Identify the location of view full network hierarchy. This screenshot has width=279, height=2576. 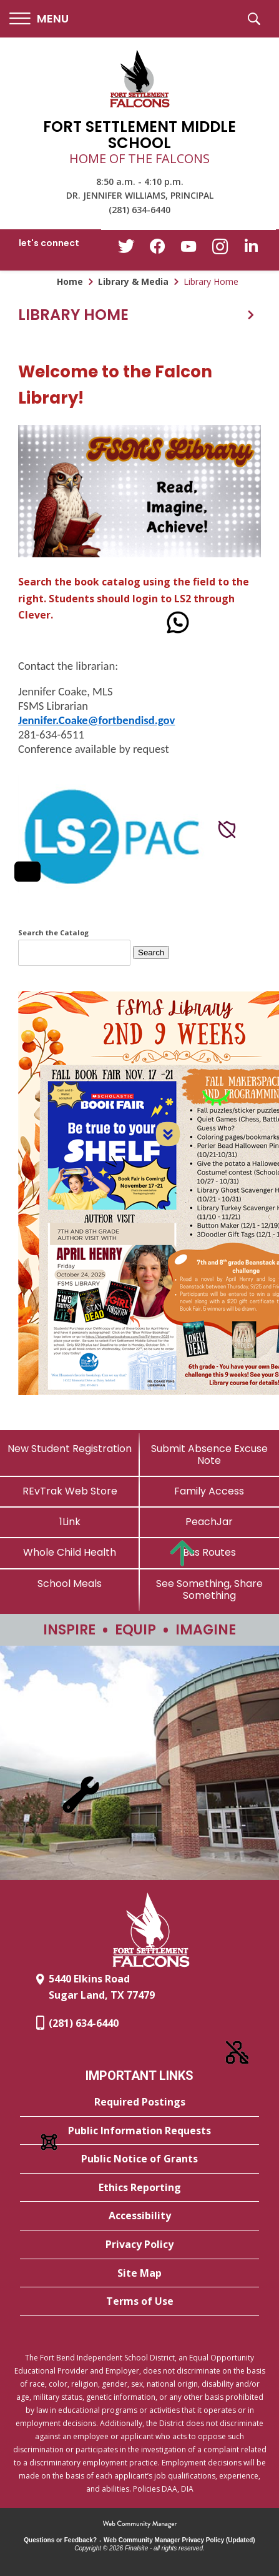
(49, 2142).